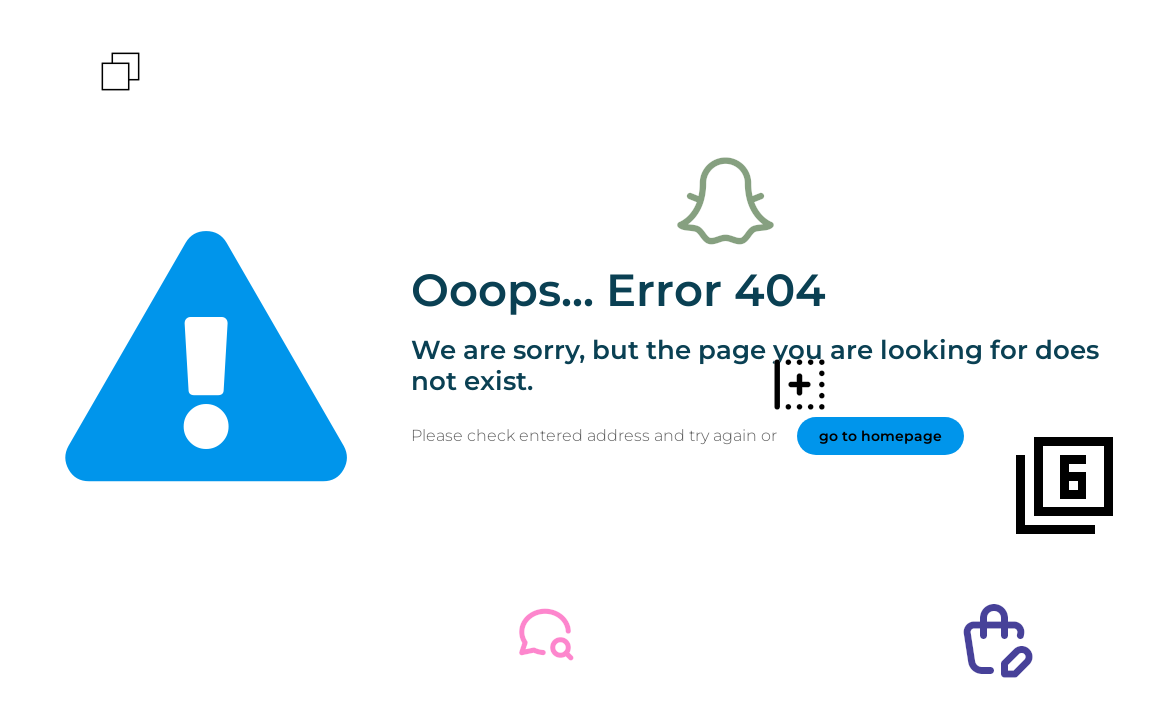  I want to click on add a left border to selected element, so click(799, 384).